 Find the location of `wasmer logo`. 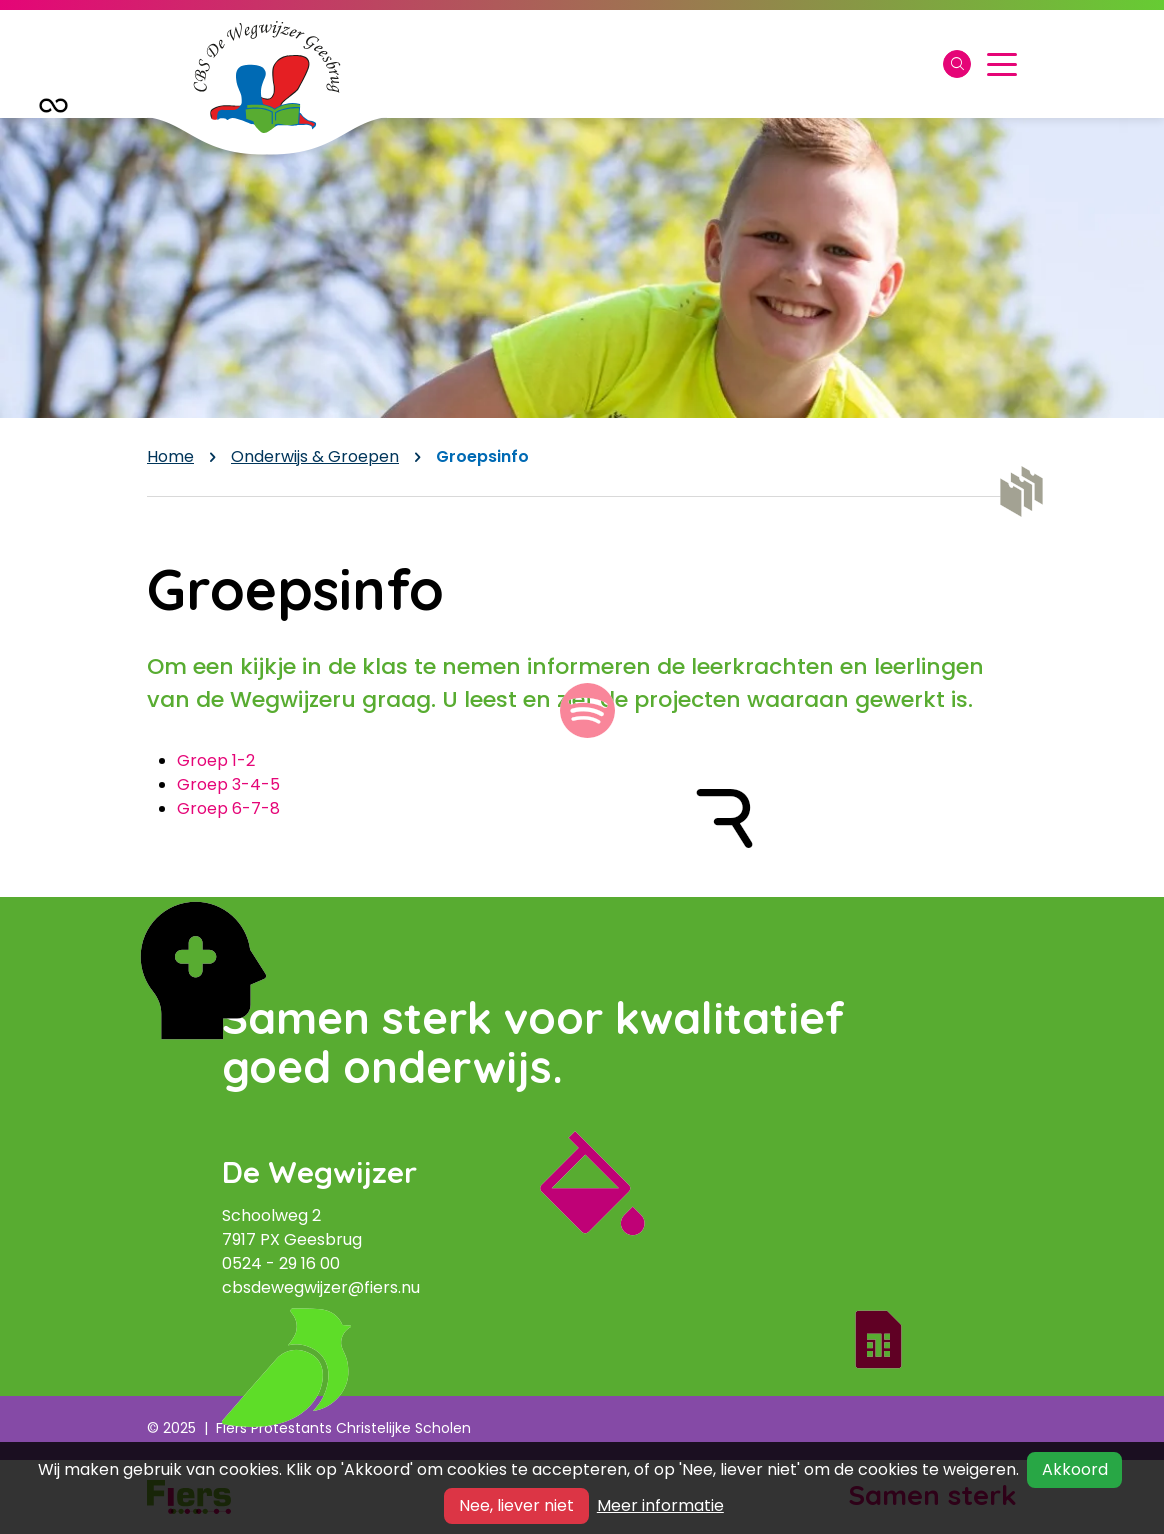

wasmer logo is located at coordinates (1021, 491).